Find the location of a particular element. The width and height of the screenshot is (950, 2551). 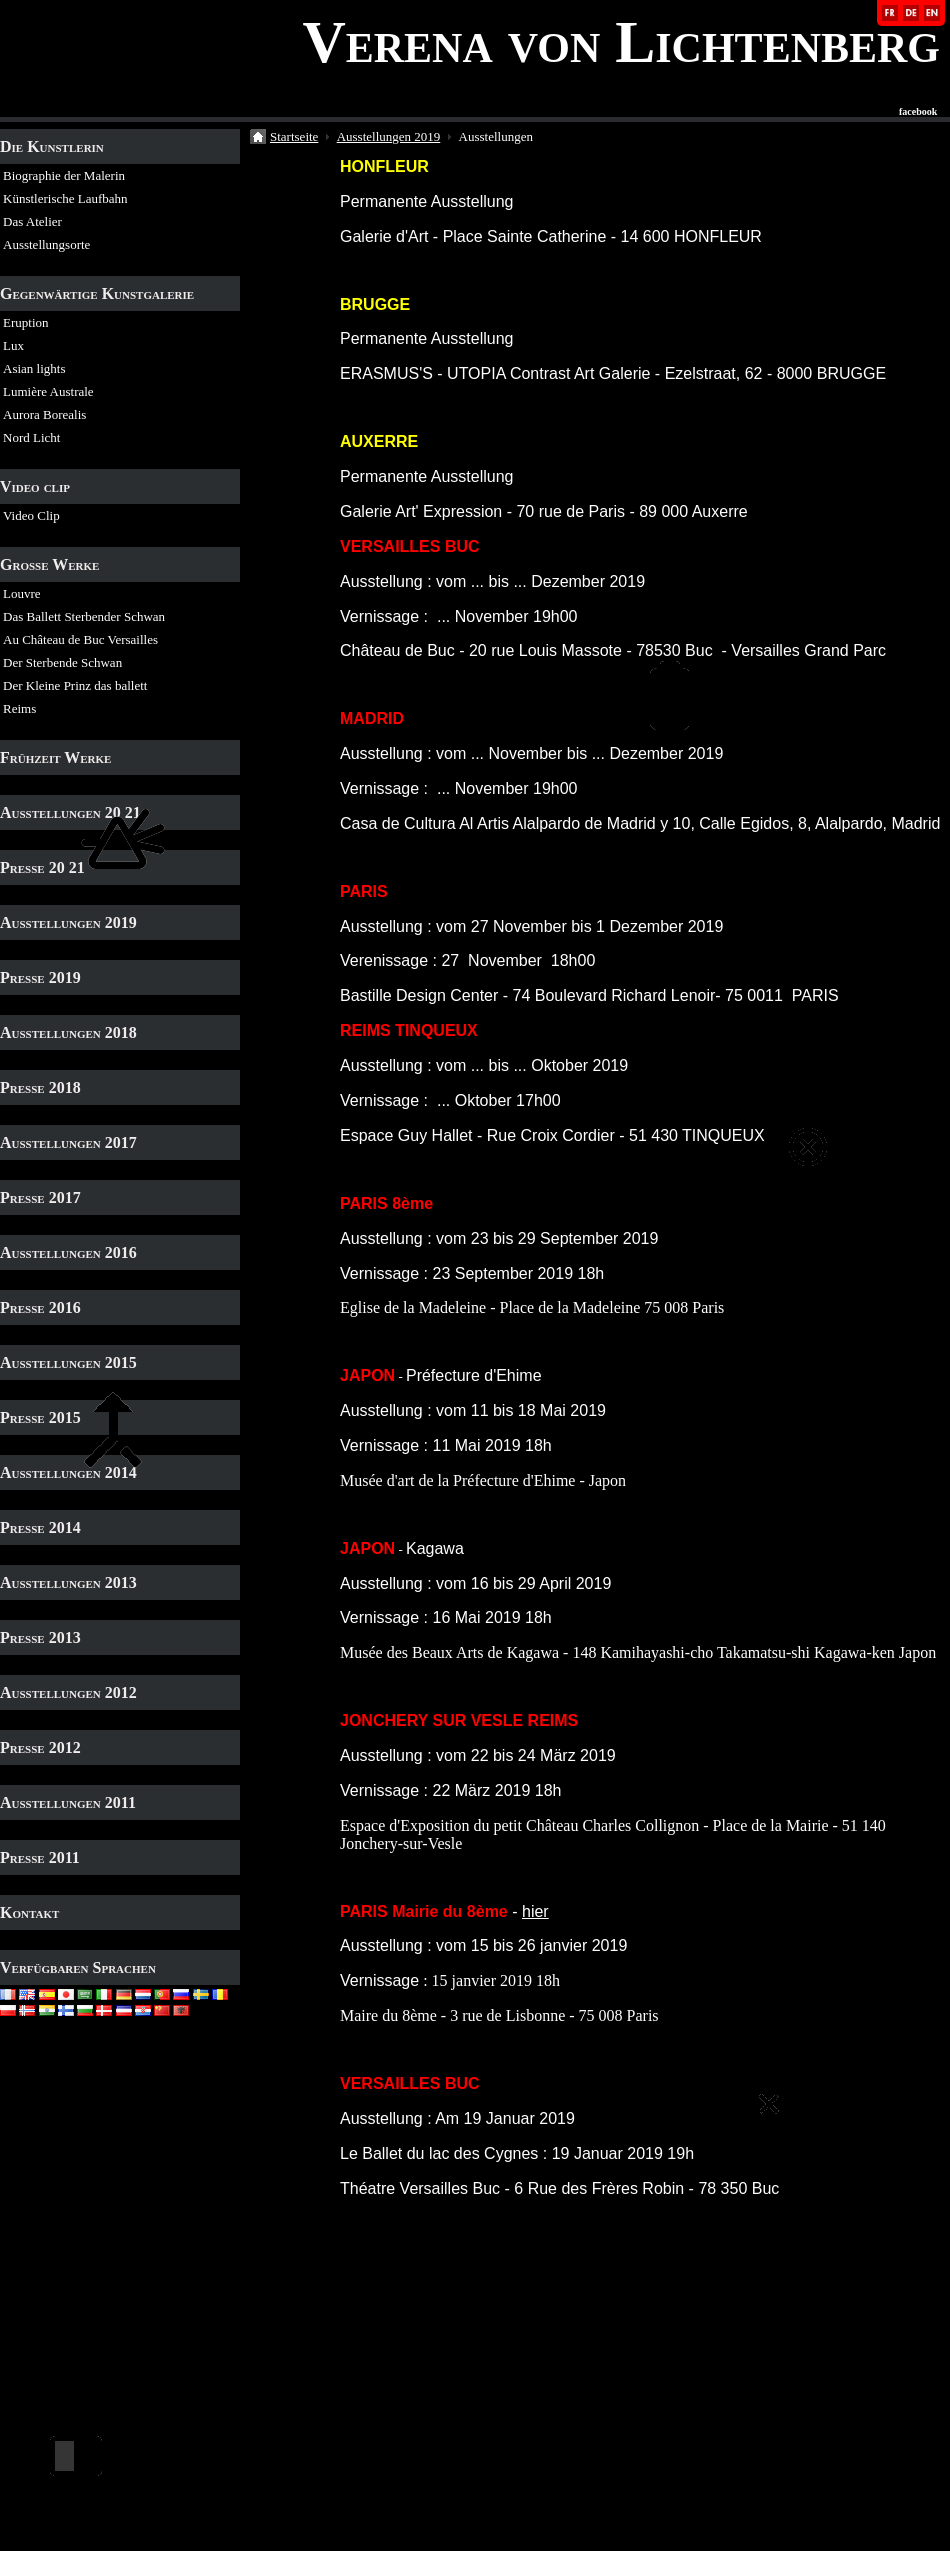

switch to reader mode for distraction-free reading is located at coordinates (76, 2455).